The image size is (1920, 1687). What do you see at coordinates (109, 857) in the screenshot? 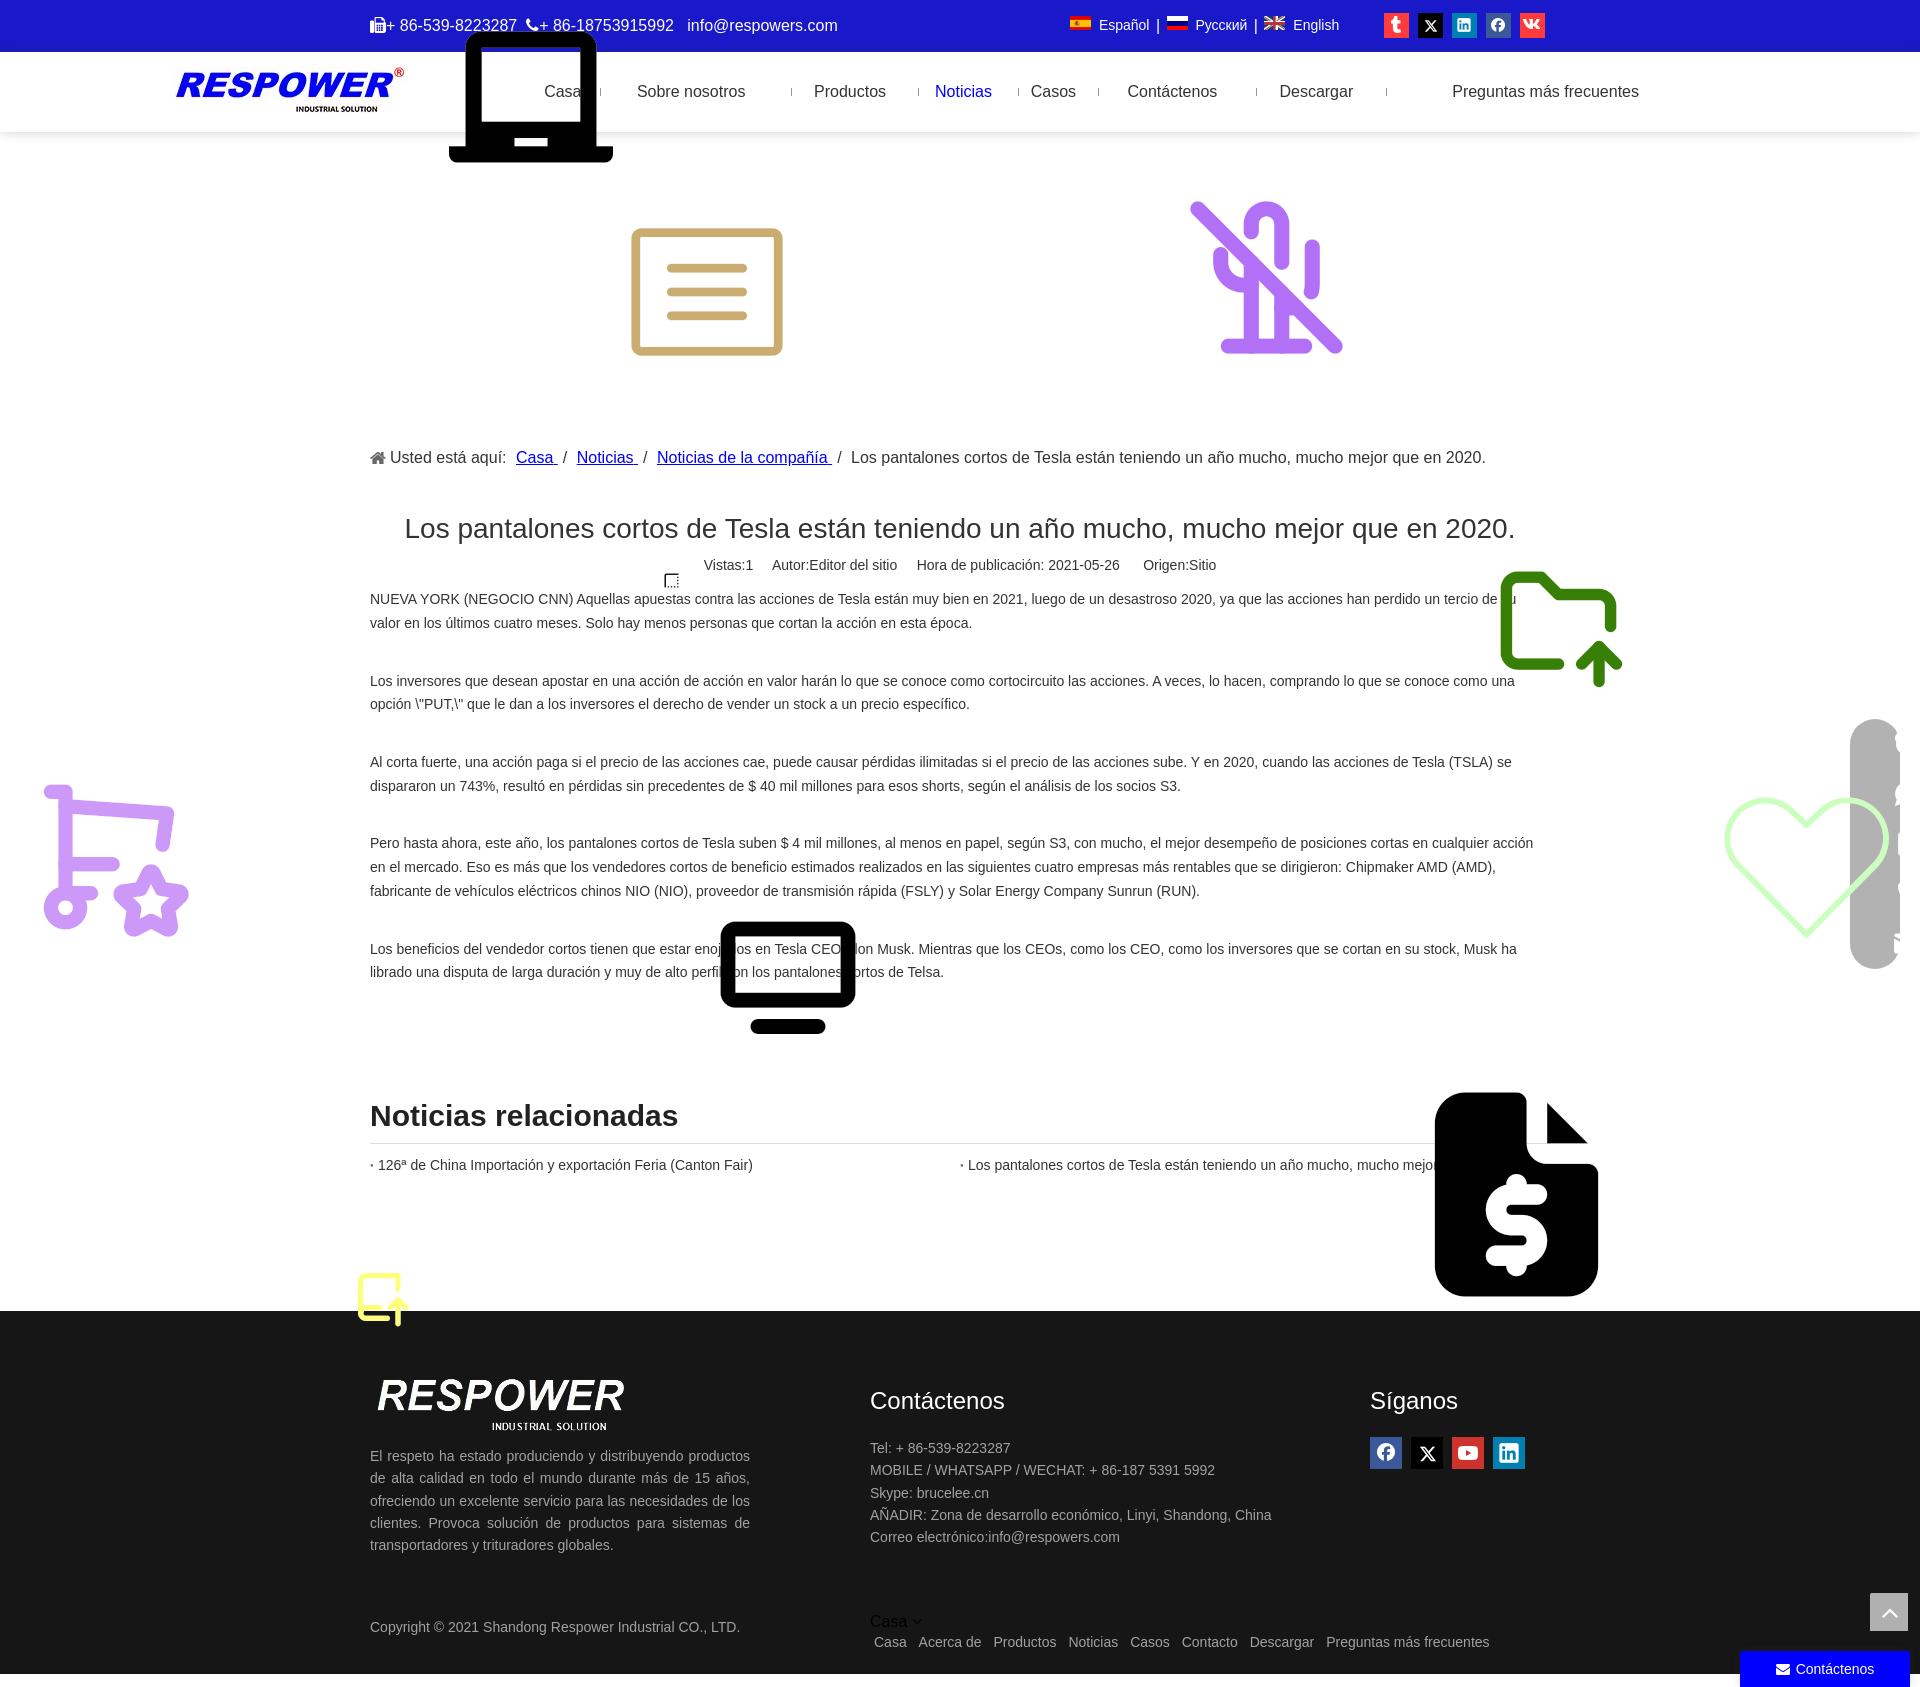
I see `view favorite or starred items in cart` at bounding box center [109, 857].